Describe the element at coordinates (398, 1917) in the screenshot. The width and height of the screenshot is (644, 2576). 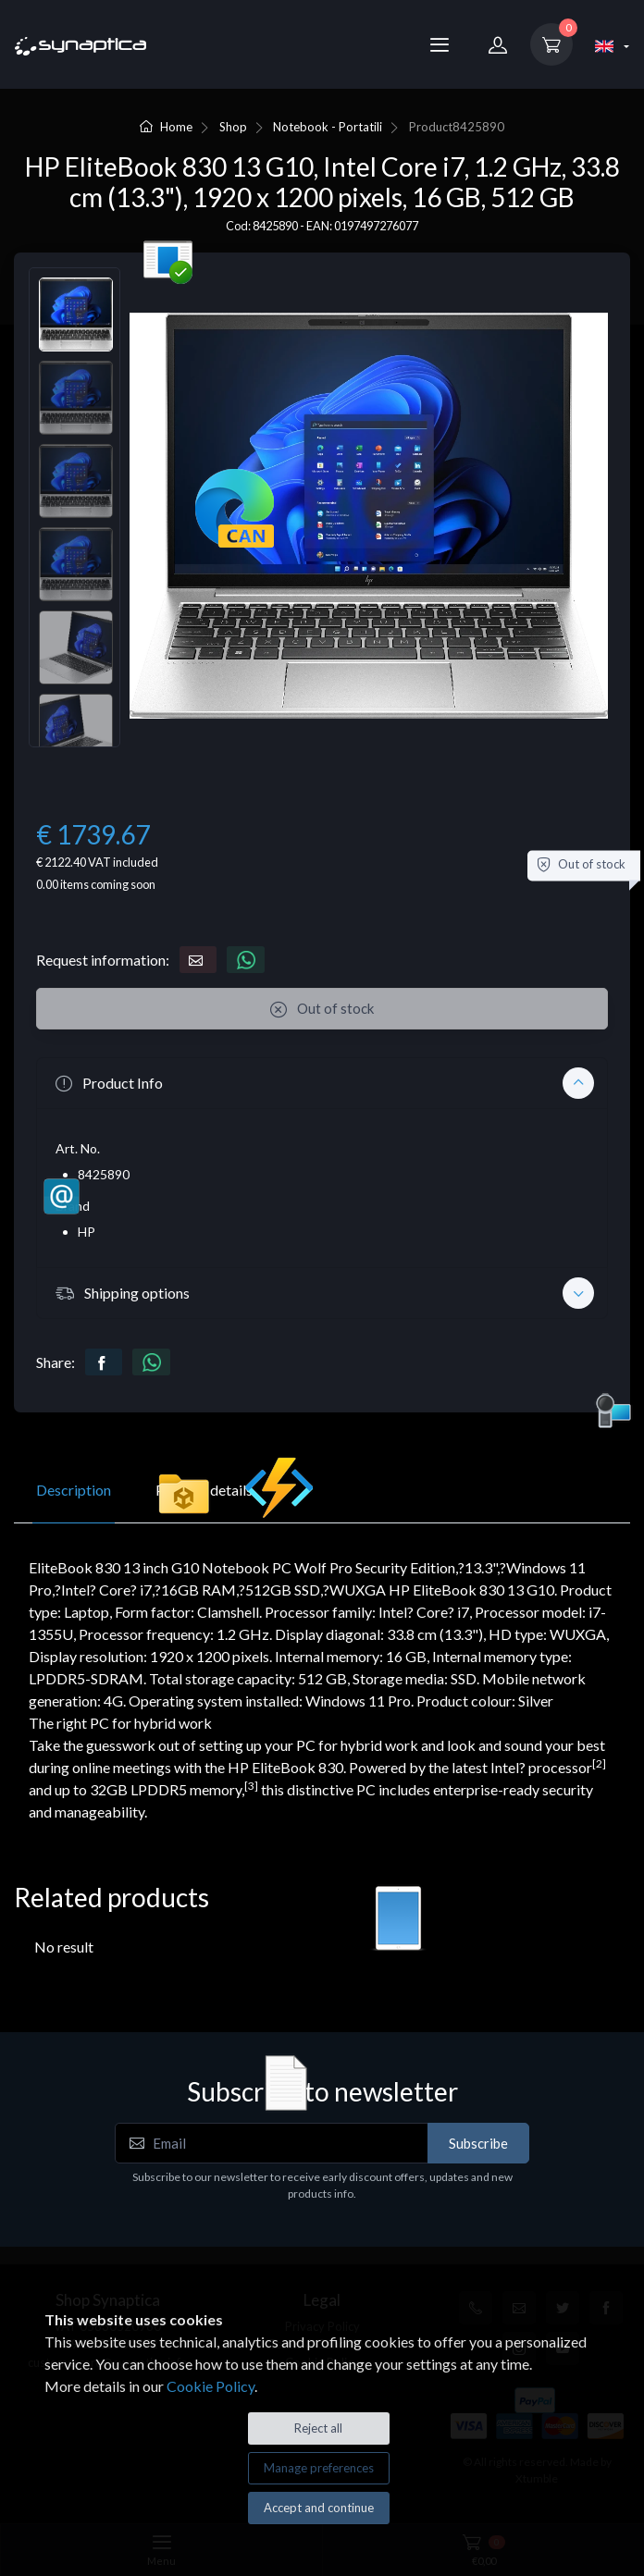
I see `indicates a connected iPad Air 2 device` at that location.